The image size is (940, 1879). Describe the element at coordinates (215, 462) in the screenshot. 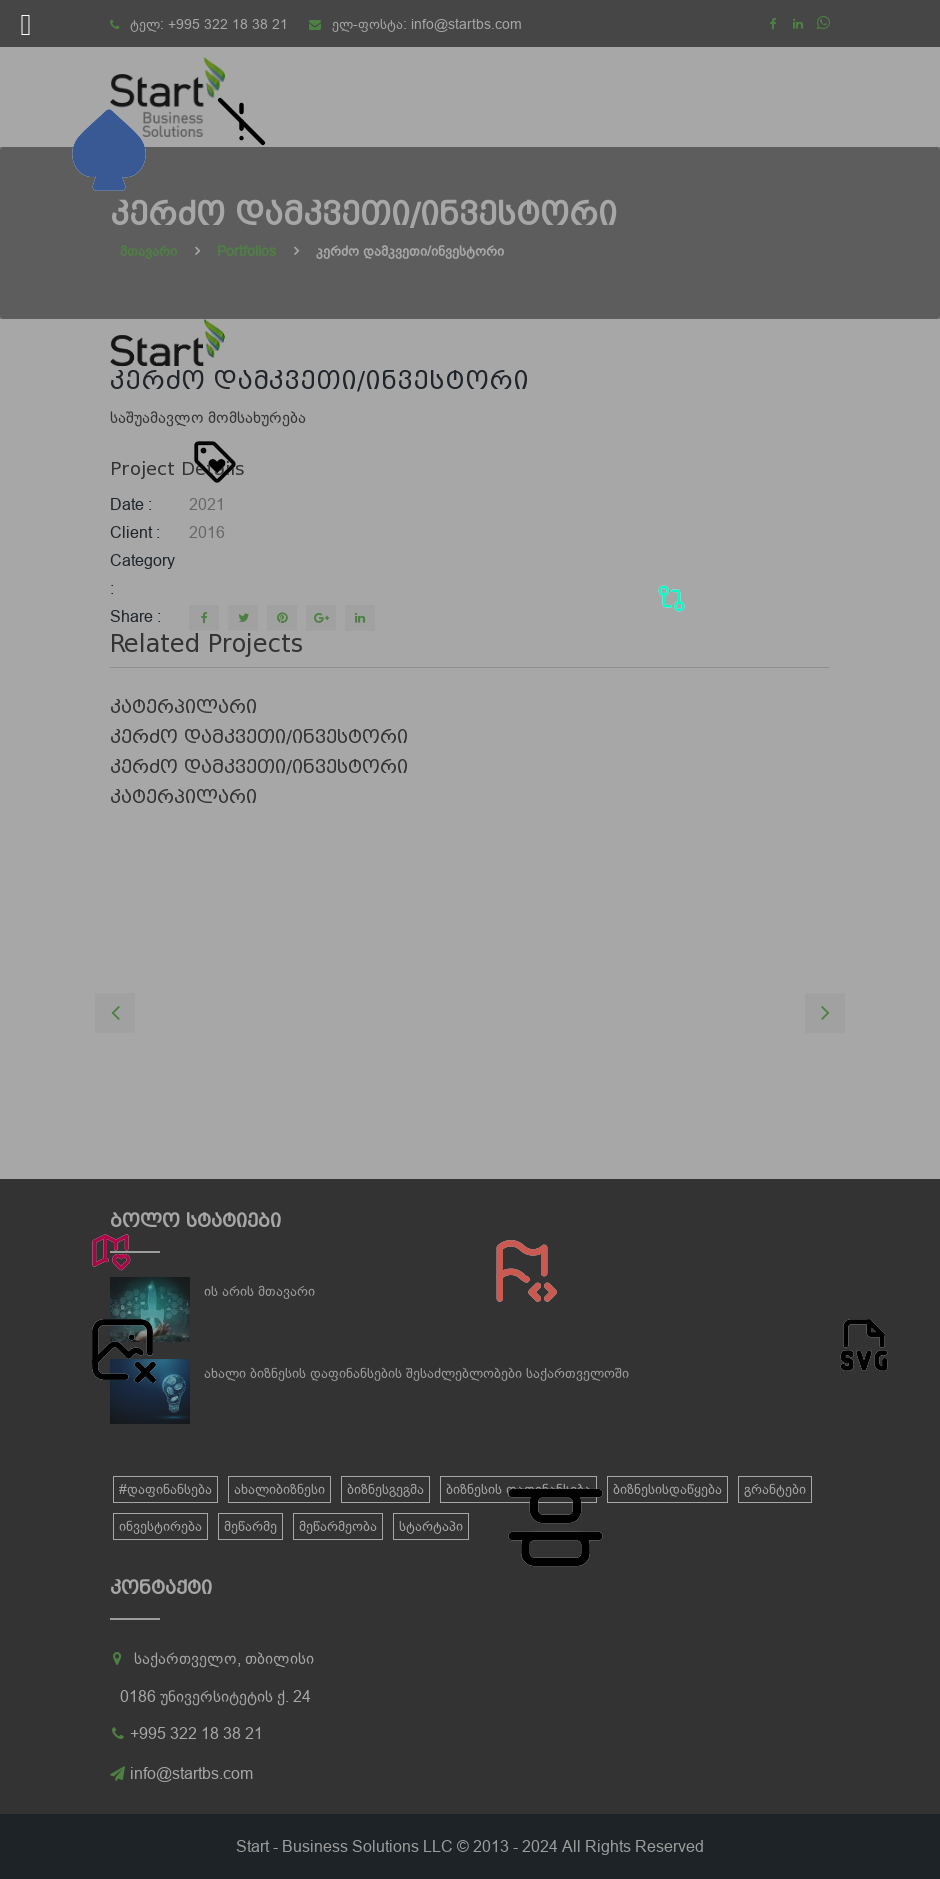

I see `view loyalty rewards or points` at that location.